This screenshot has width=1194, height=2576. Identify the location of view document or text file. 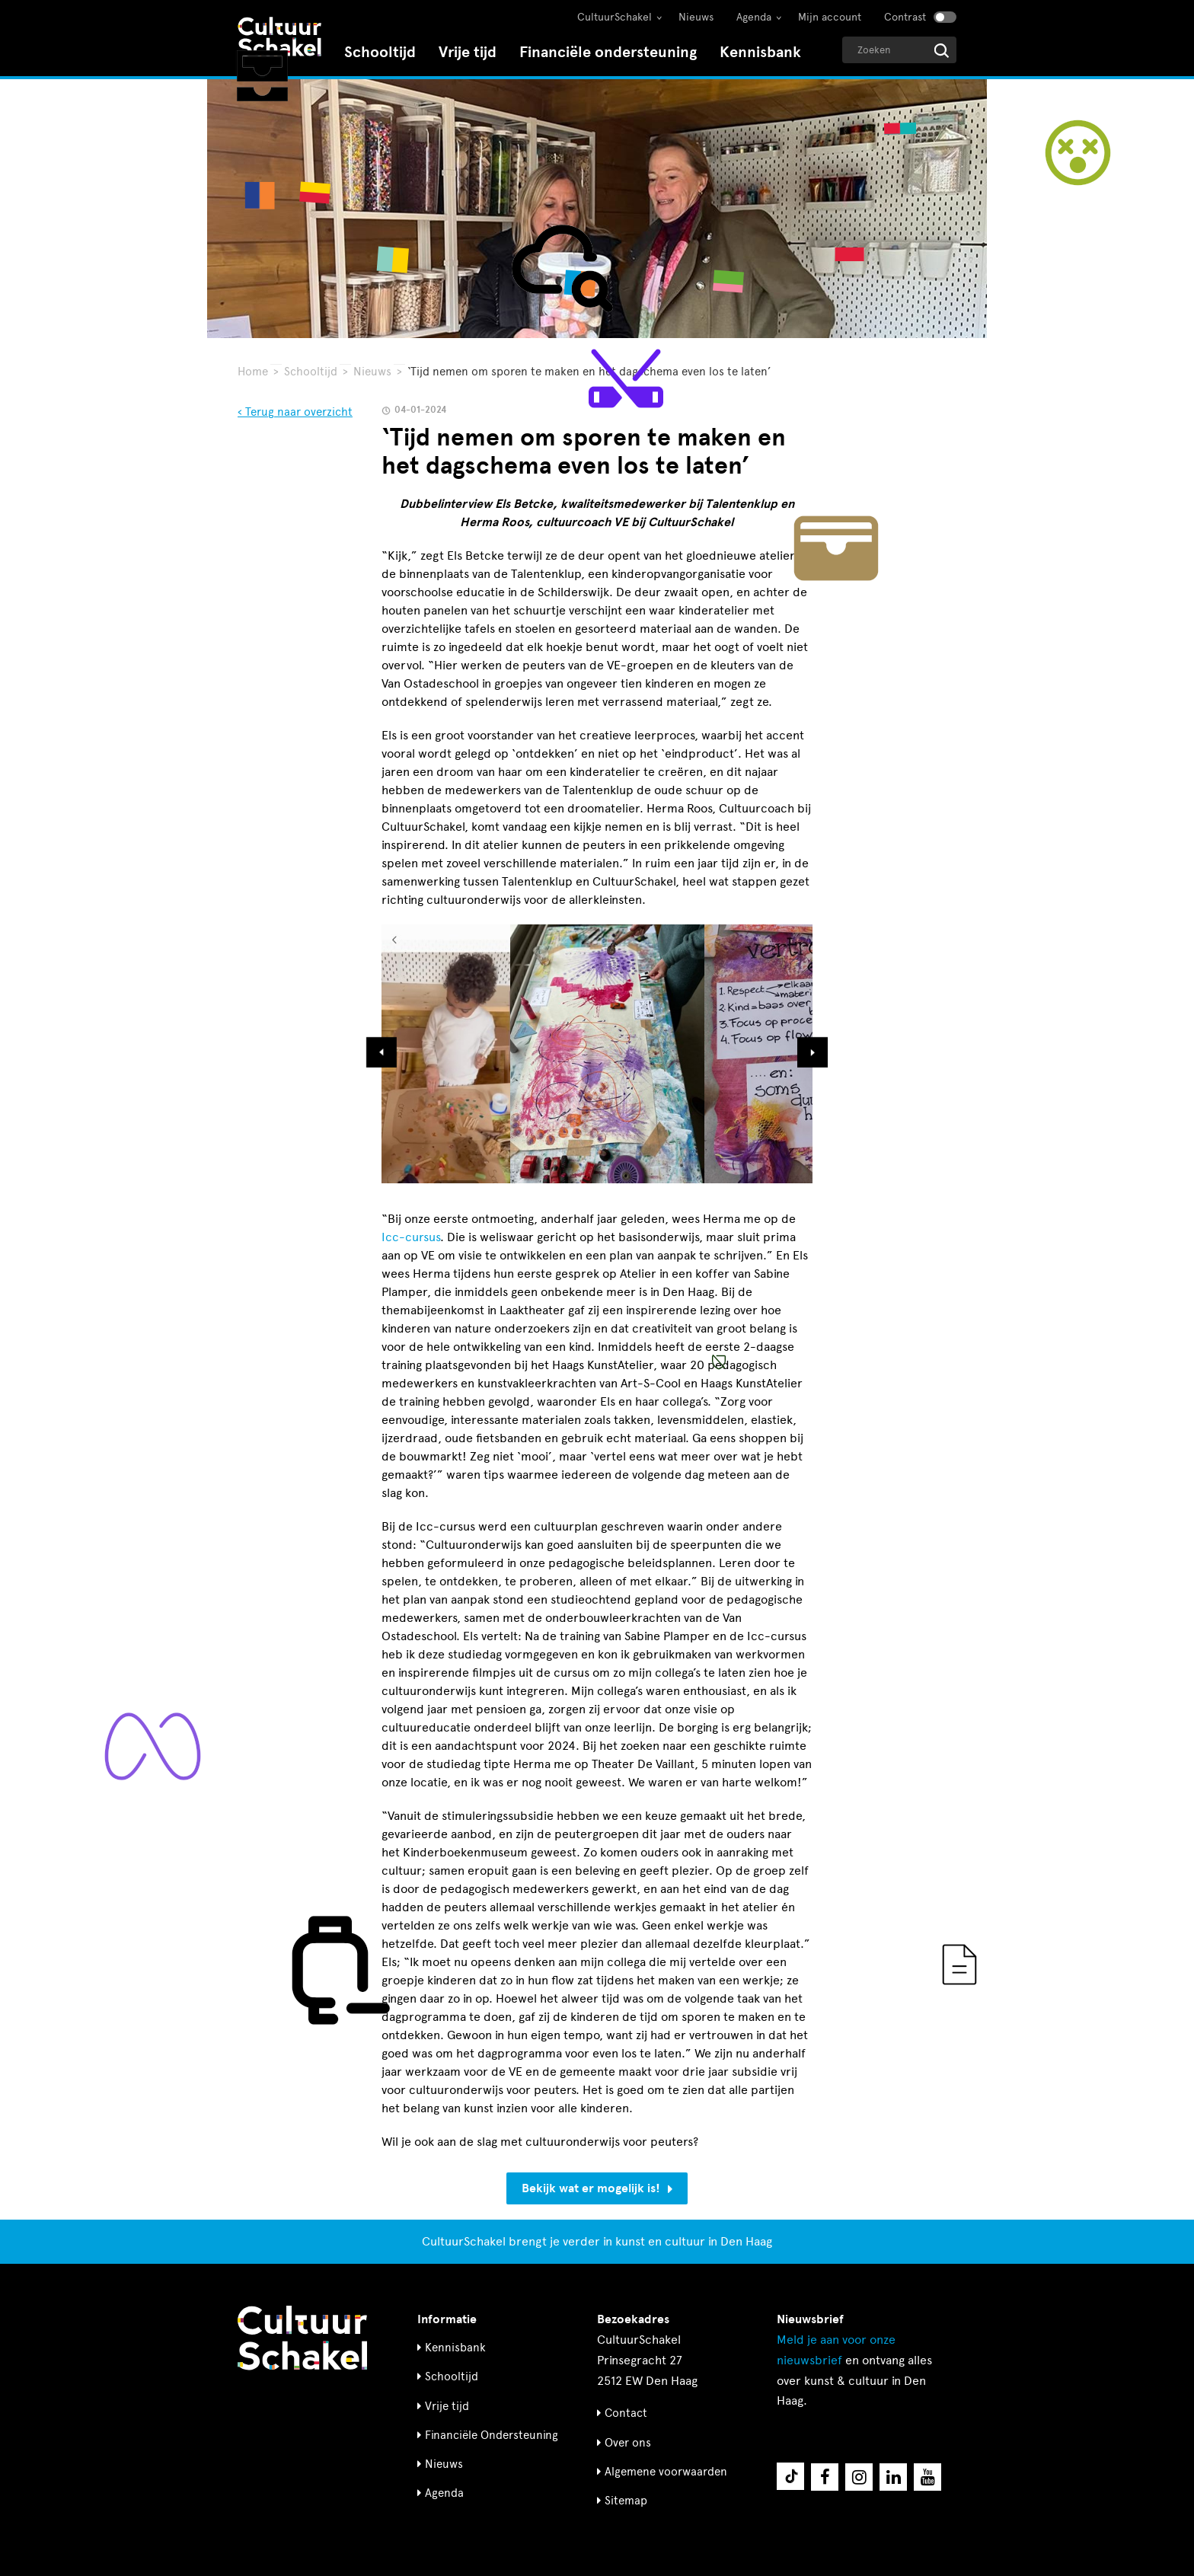
(959, 1965).